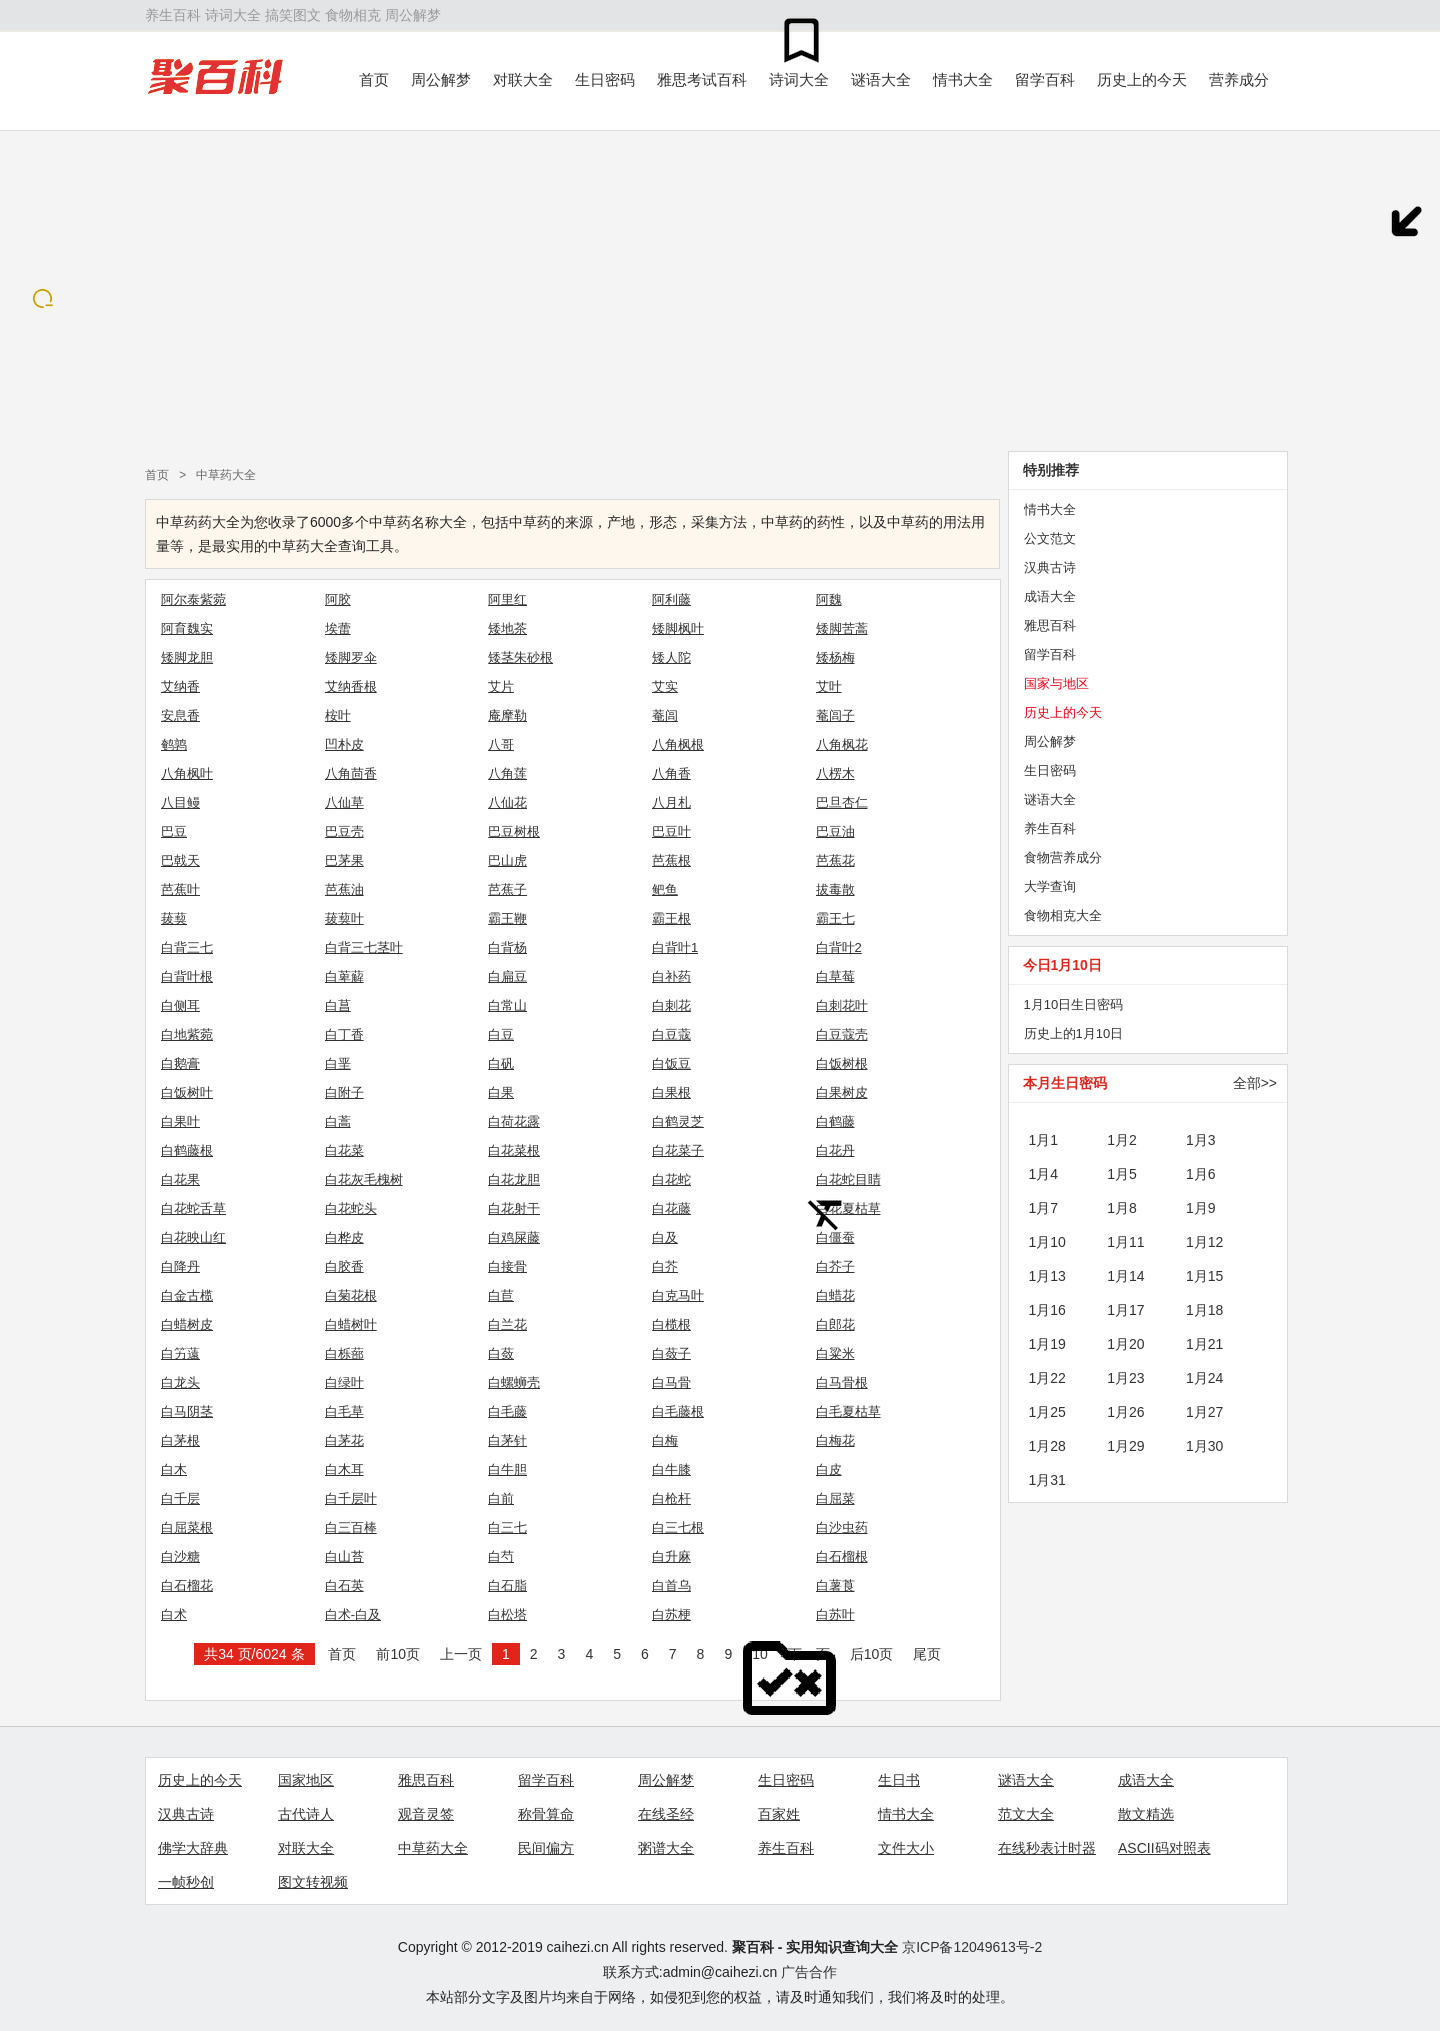 The image size is (1440, 2031). Describe the element at coordinates (42, 298) in the screenshot. I see `remove item from a list or collection` at that location.